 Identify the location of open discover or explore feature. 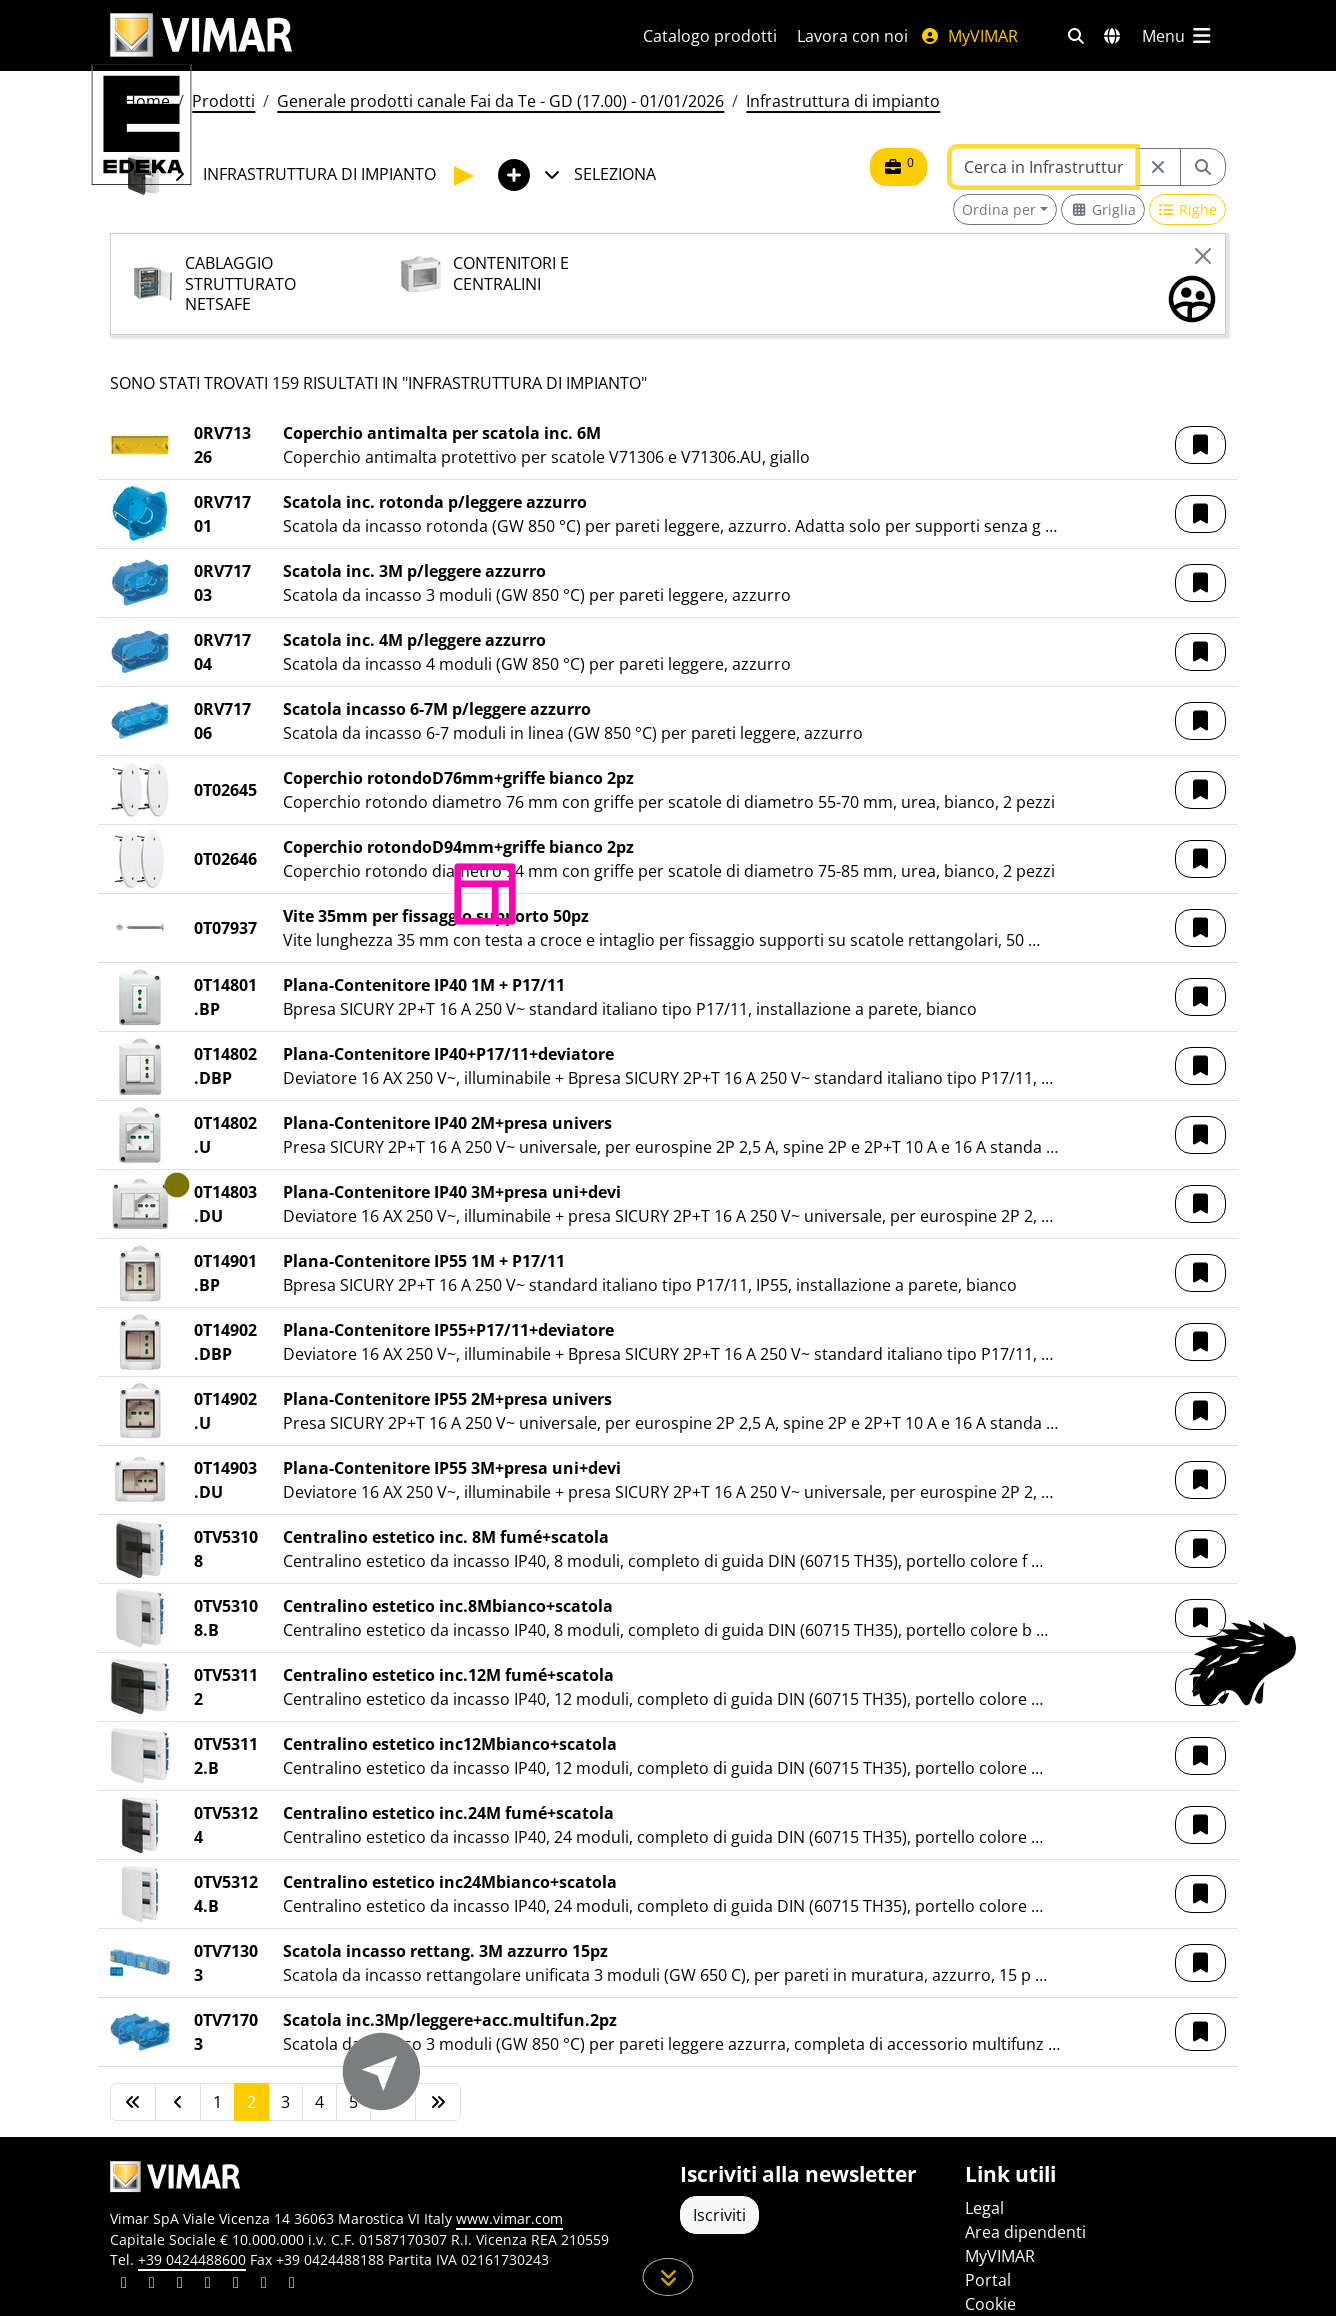
(377, 2071).